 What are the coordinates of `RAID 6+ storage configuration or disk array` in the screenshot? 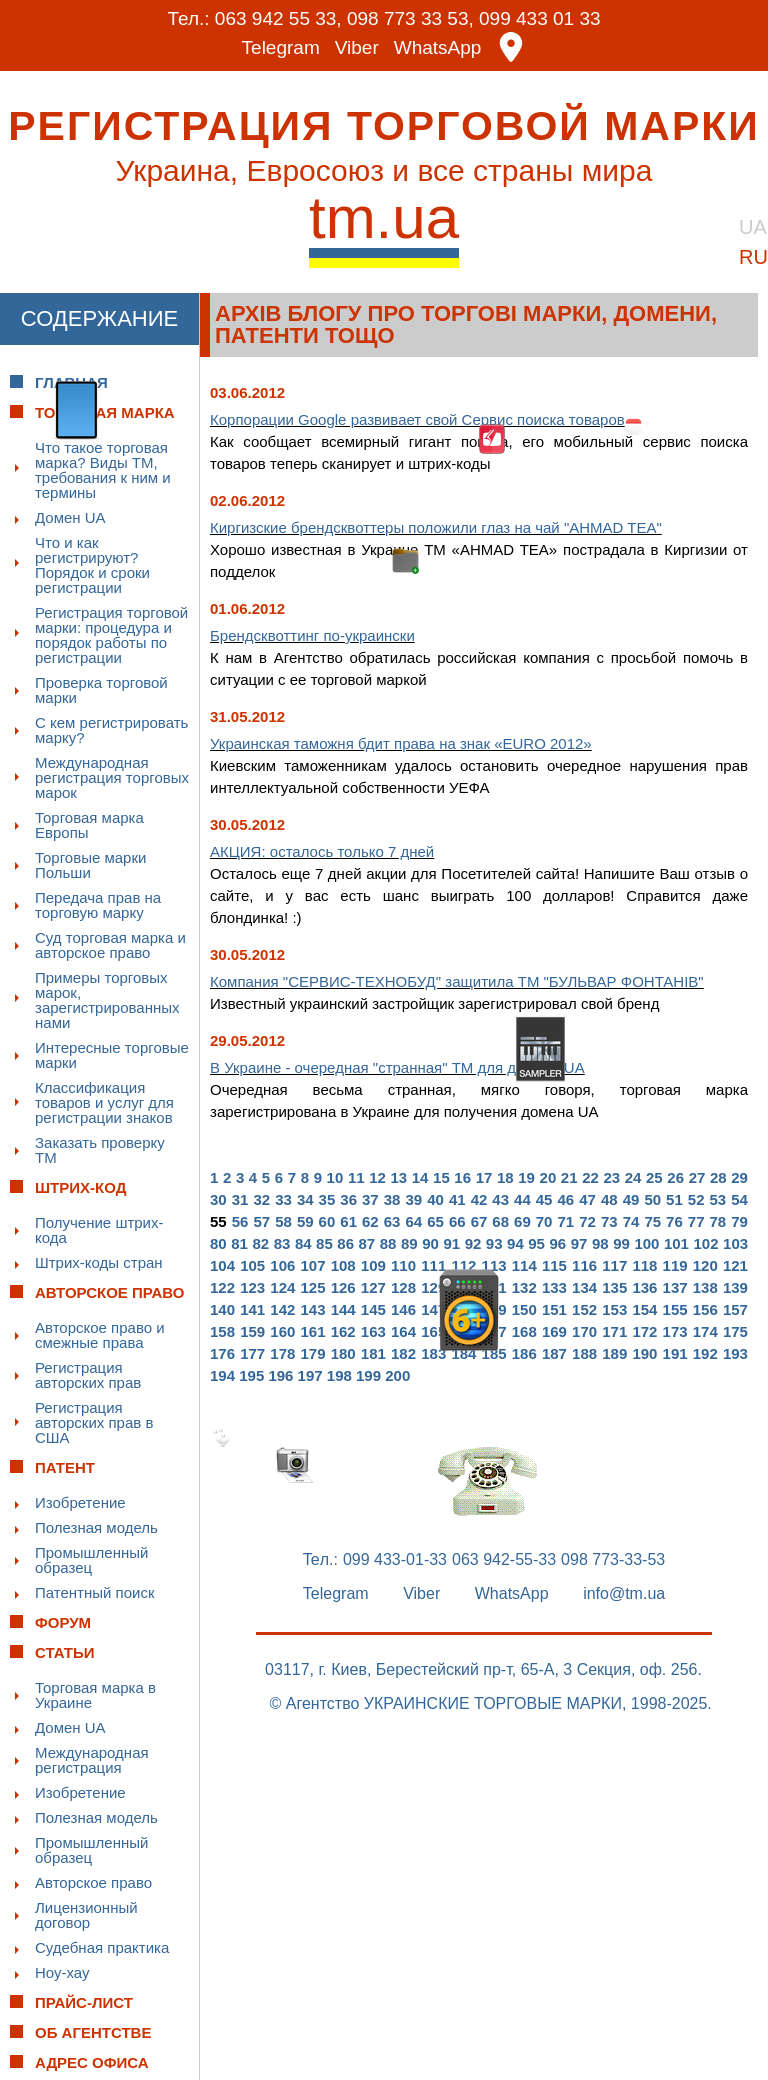 It's located at (469, 1310).